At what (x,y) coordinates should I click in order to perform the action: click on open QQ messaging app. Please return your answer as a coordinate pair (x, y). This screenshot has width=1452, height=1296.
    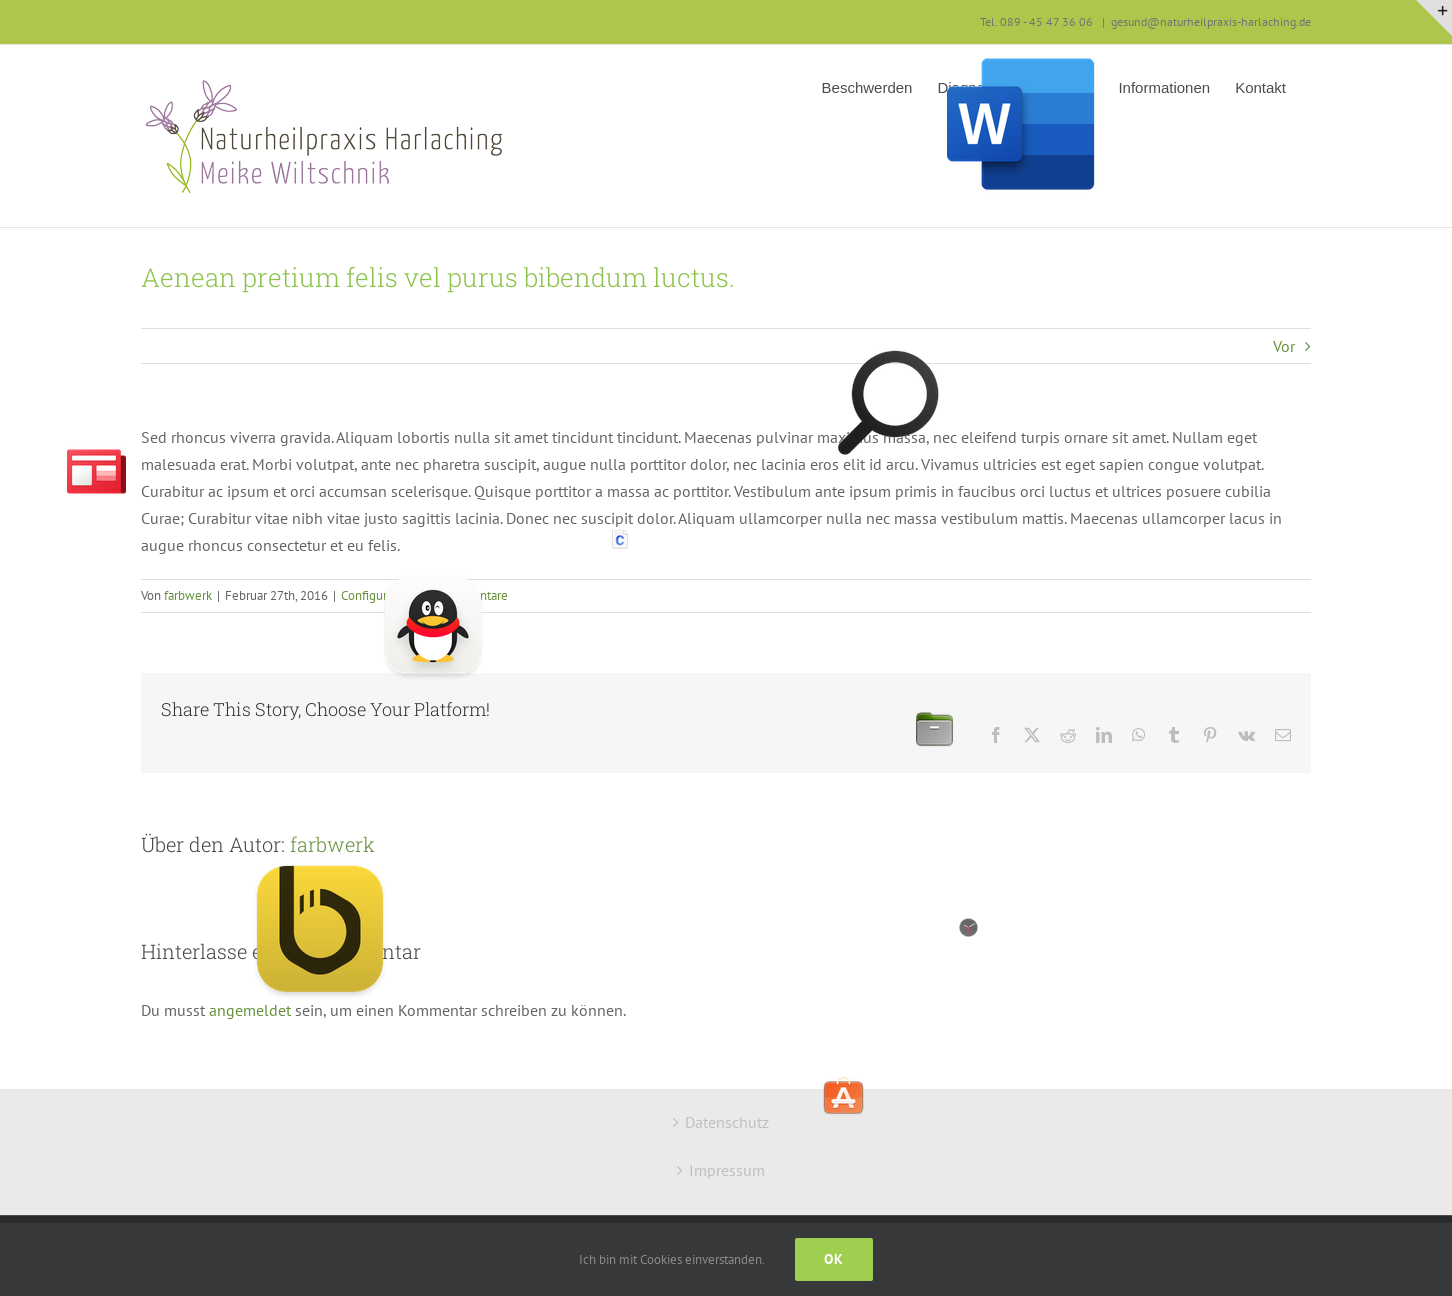
    Looking at the image, I should click on (433, 626).